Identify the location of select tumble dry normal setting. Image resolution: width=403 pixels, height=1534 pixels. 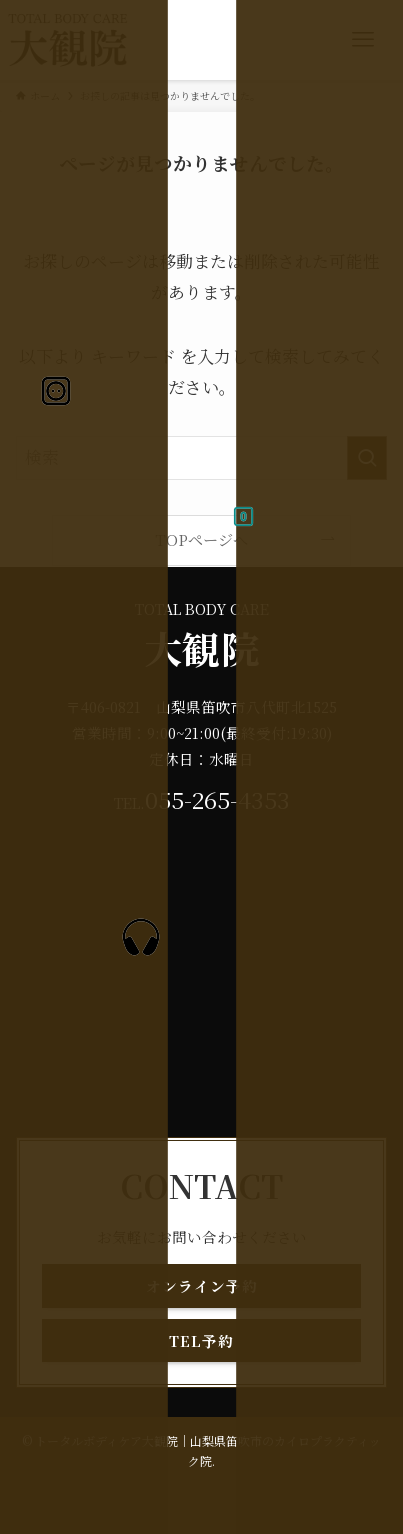
(56, 391).